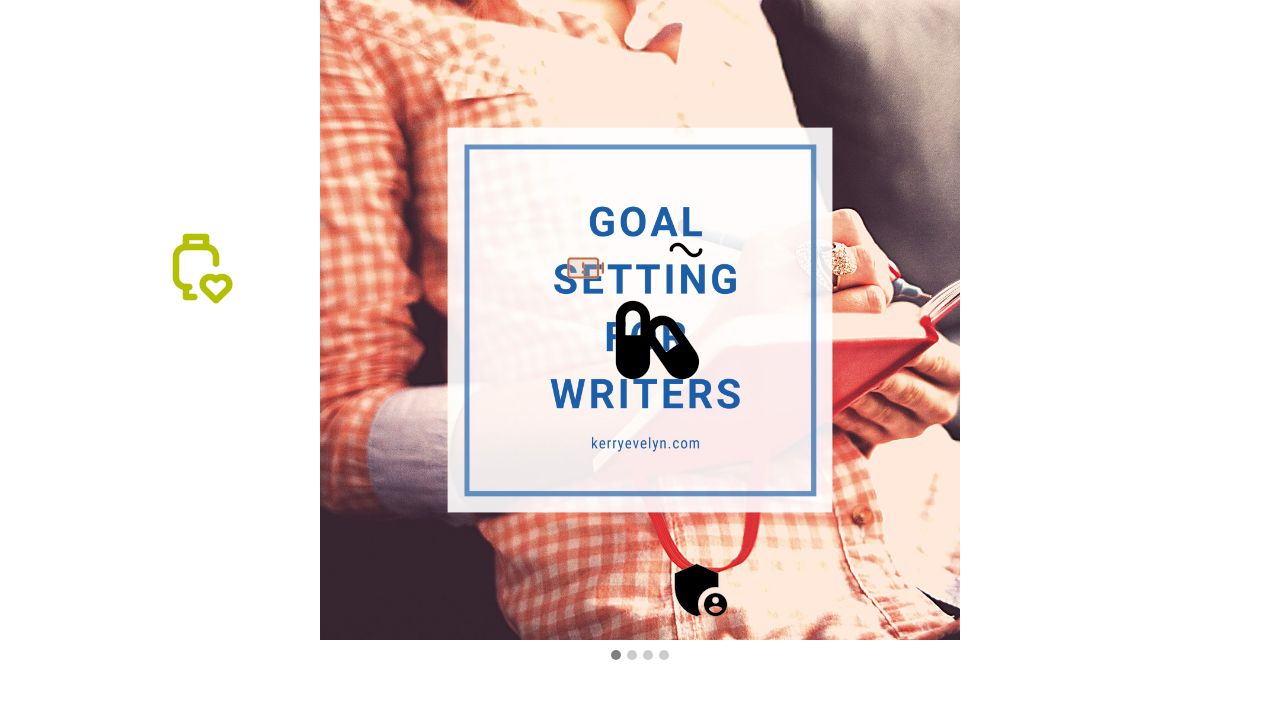 Image resolution: width=1280 pixels, height=720 pixels. I want to click on view heart rate data on smartwatch, so click(196, 267).